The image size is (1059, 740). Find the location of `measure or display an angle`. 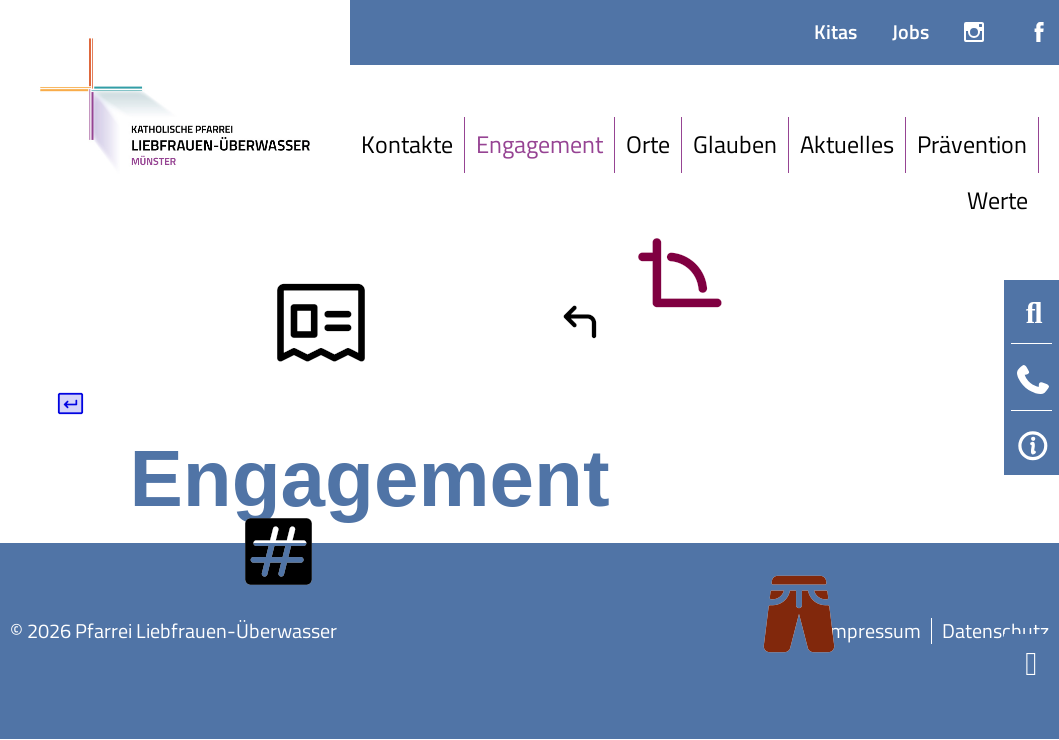

measure or display an angle is located at coordinates (677, 277).